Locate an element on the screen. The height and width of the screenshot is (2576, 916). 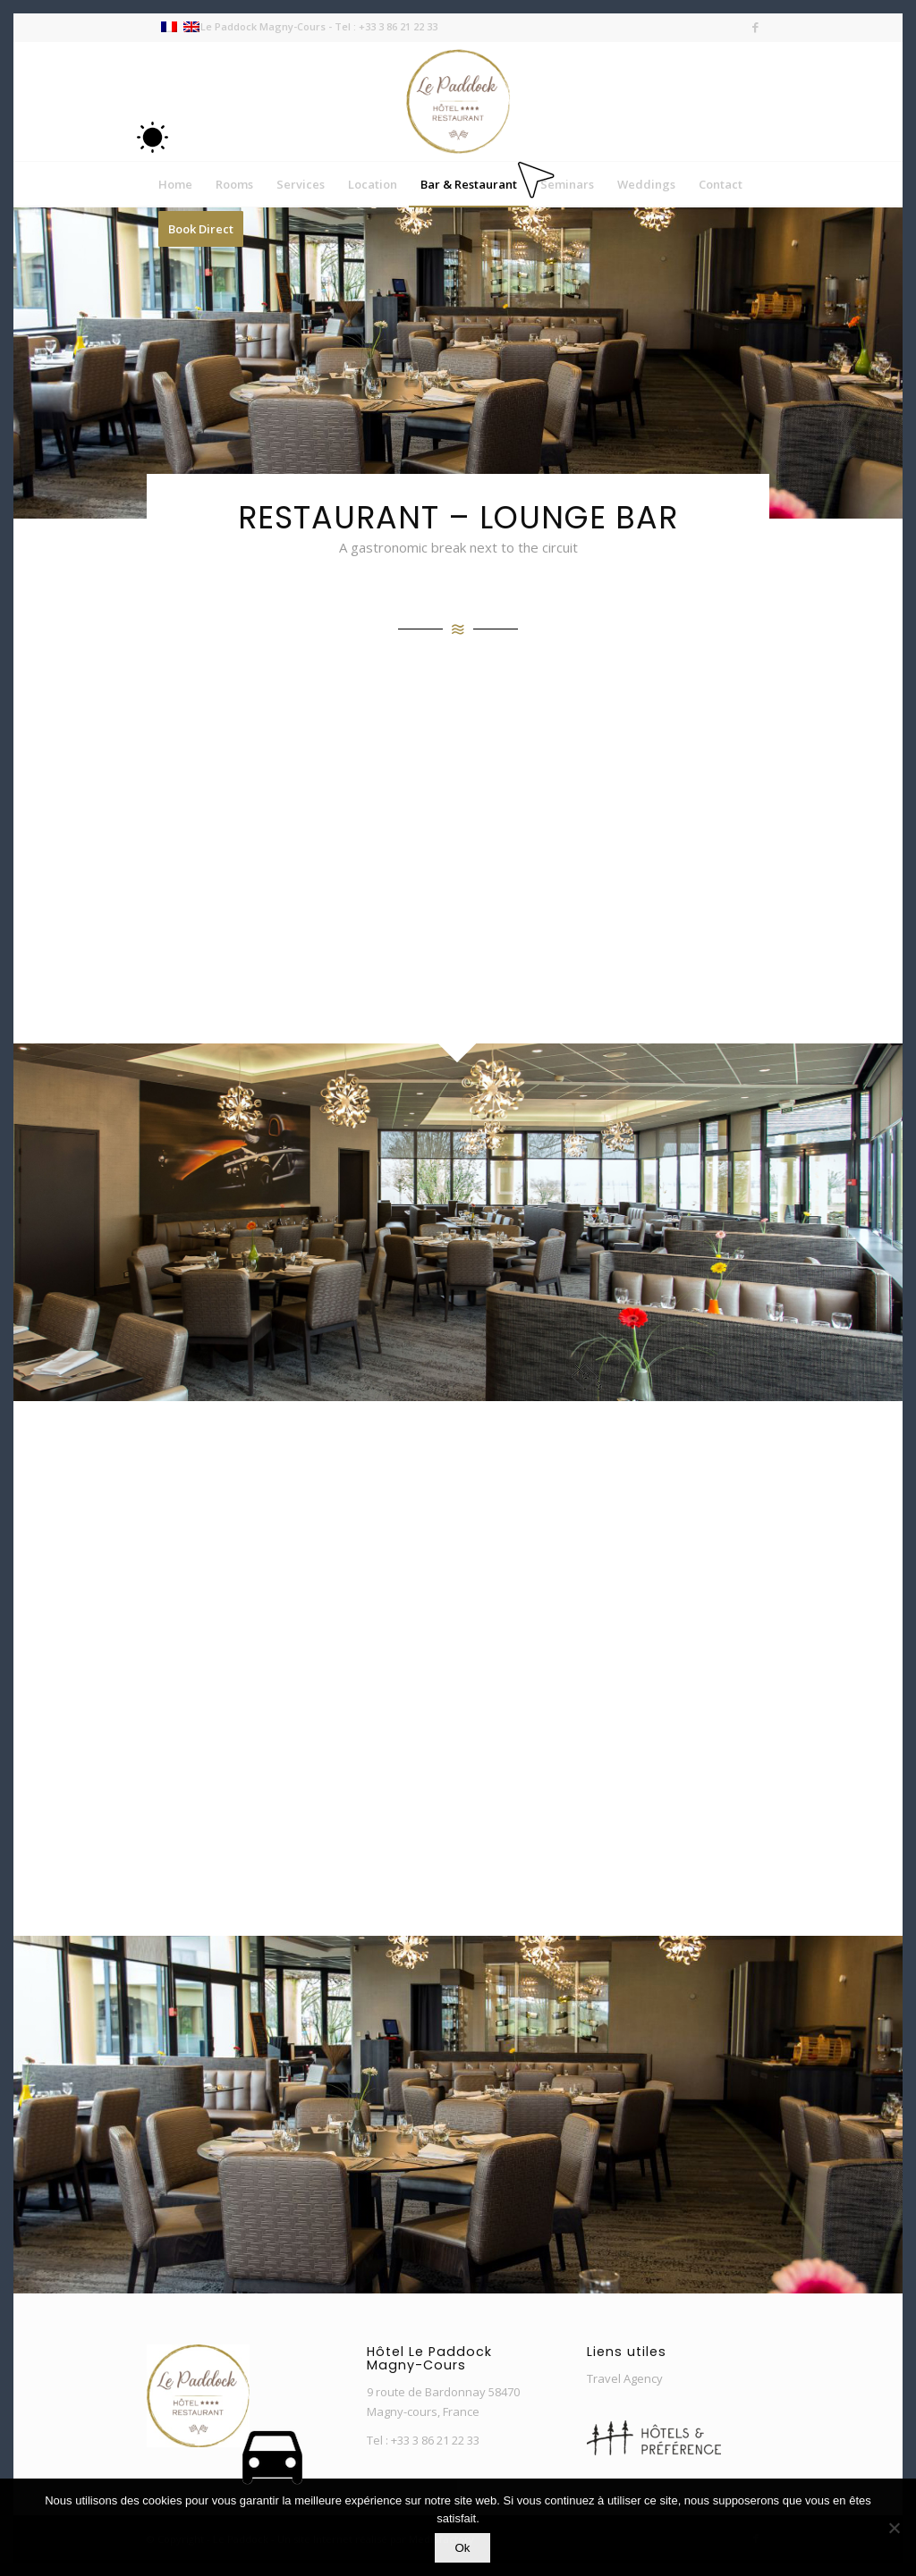
tap to get directions to a destination is located at coordinates (533, 177).